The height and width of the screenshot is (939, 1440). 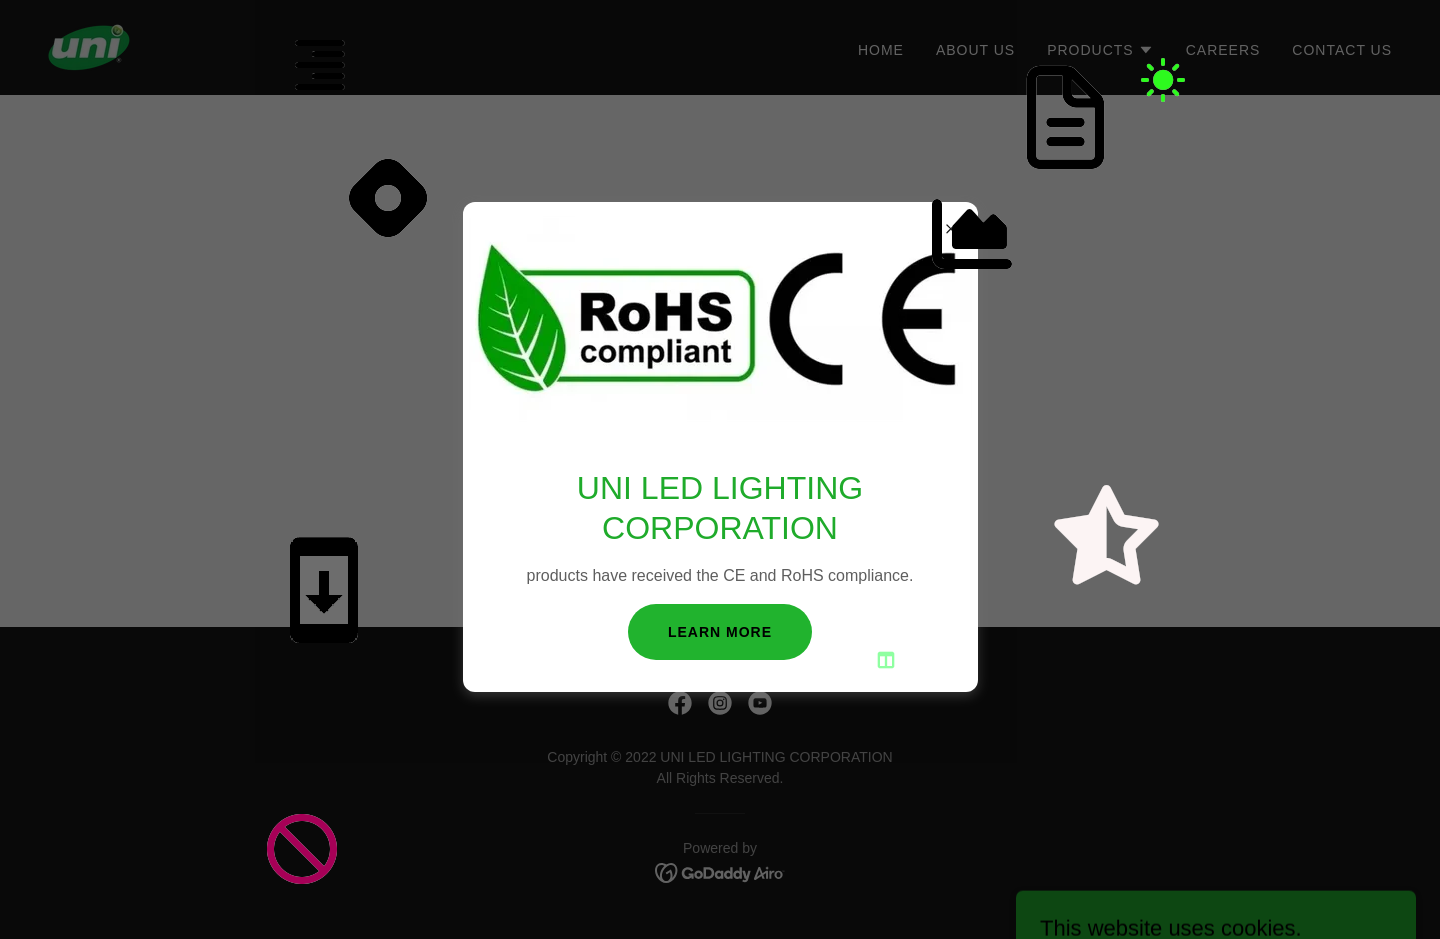 I want to click on visit hashnode developer blog platform, so click(x=388, y=198).